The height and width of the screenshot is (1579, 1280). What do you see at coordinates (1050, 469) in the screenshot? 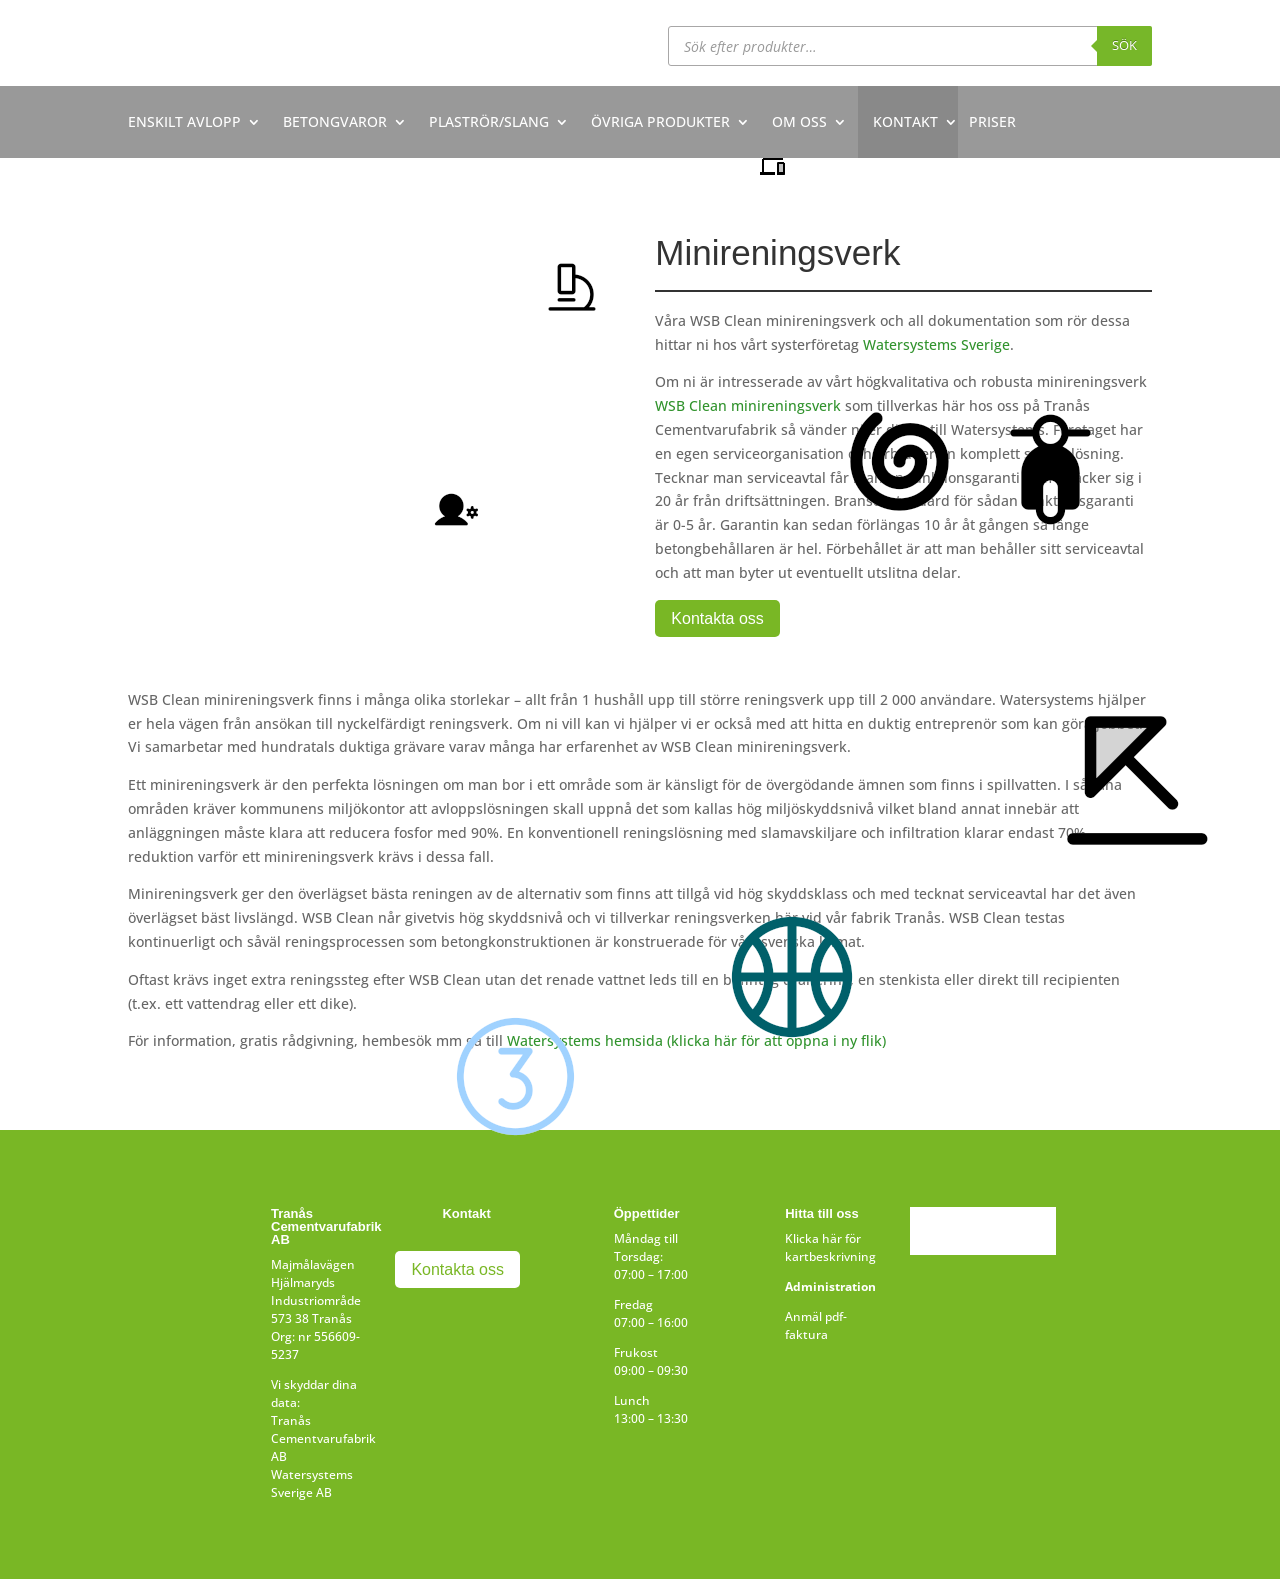
I see `select moped or scooter delivery option` at bounding box center [1050, 469].